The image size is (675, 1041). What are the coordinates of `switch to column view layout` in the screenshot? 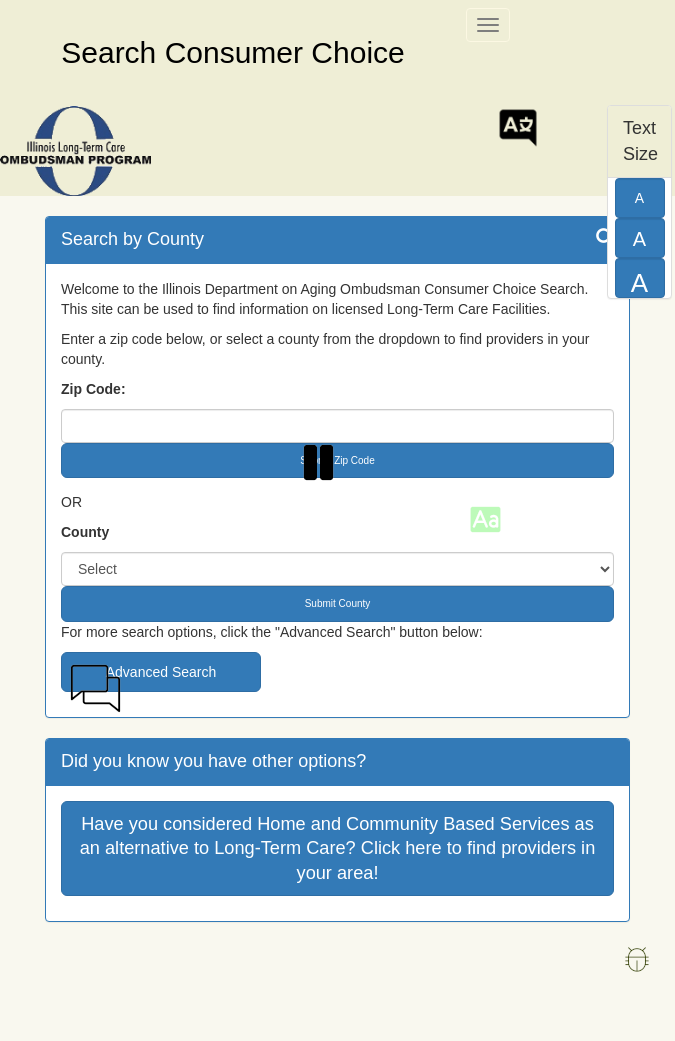 It's located at (318, 462).